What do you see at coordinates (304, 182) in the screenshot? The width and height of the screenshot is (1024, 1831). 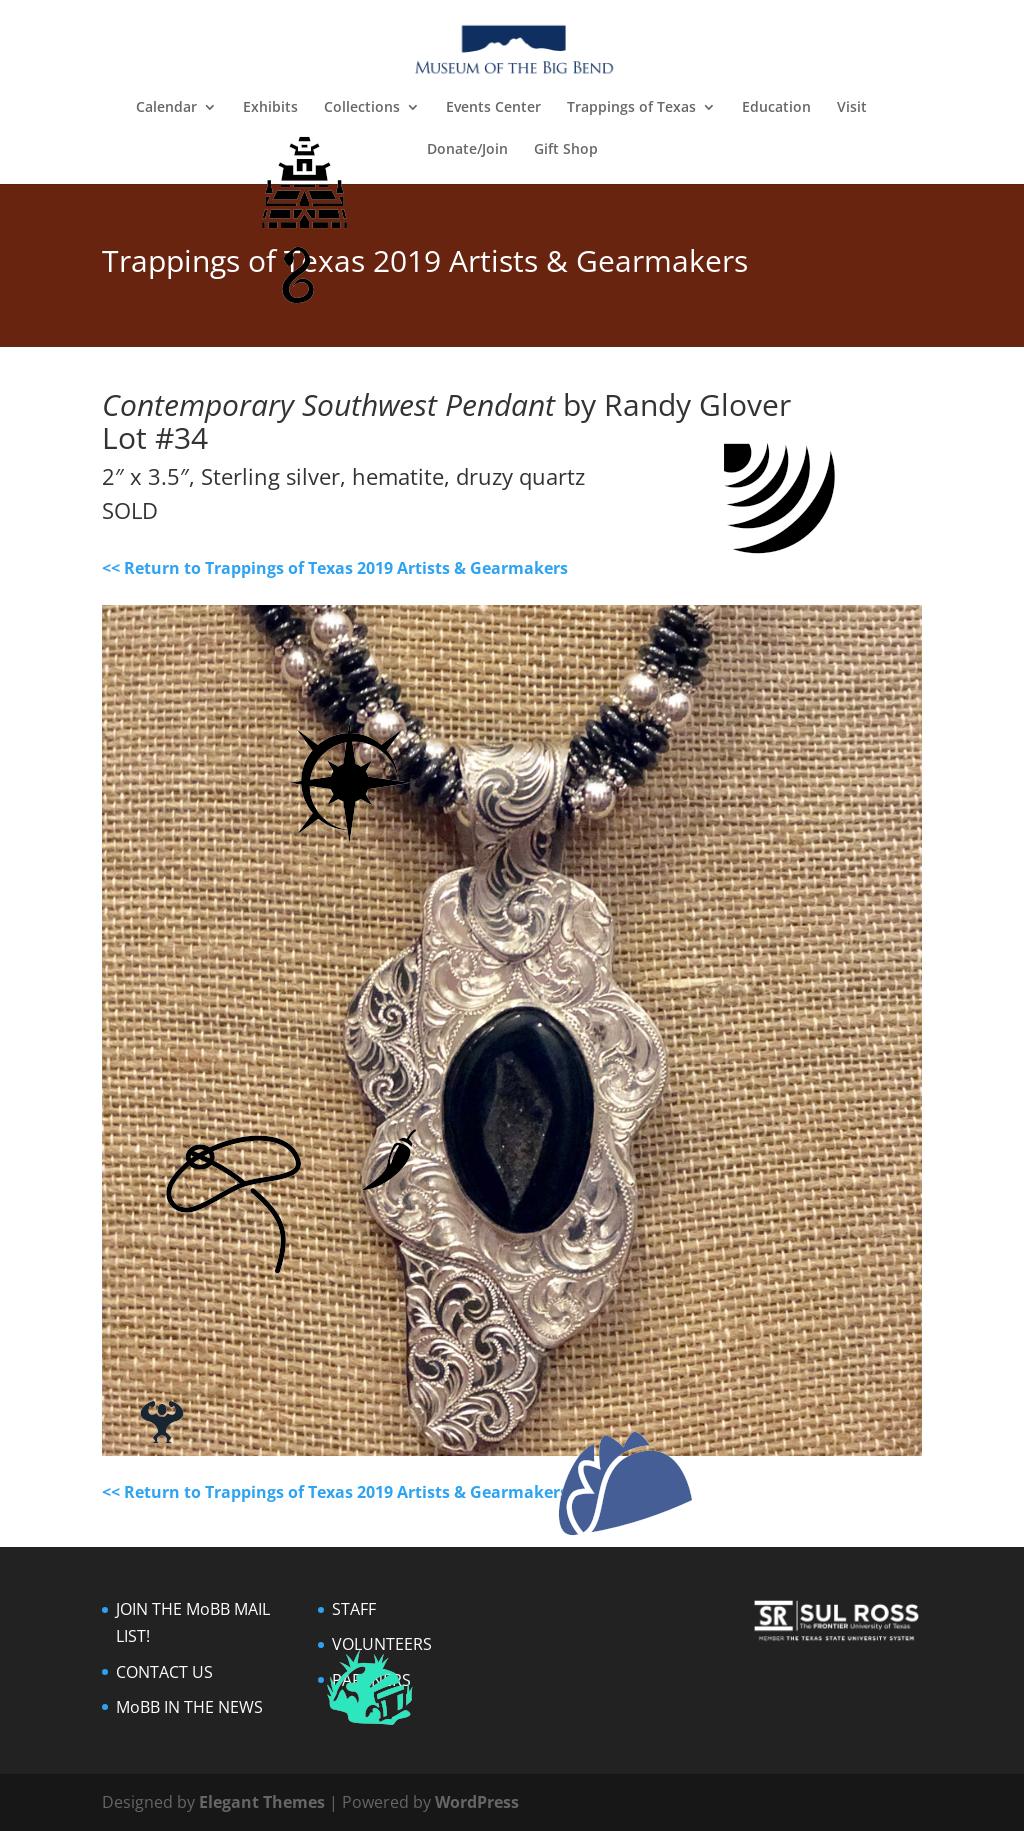 I see `access viking or norse-themed content` at bounding box center [304, 182].